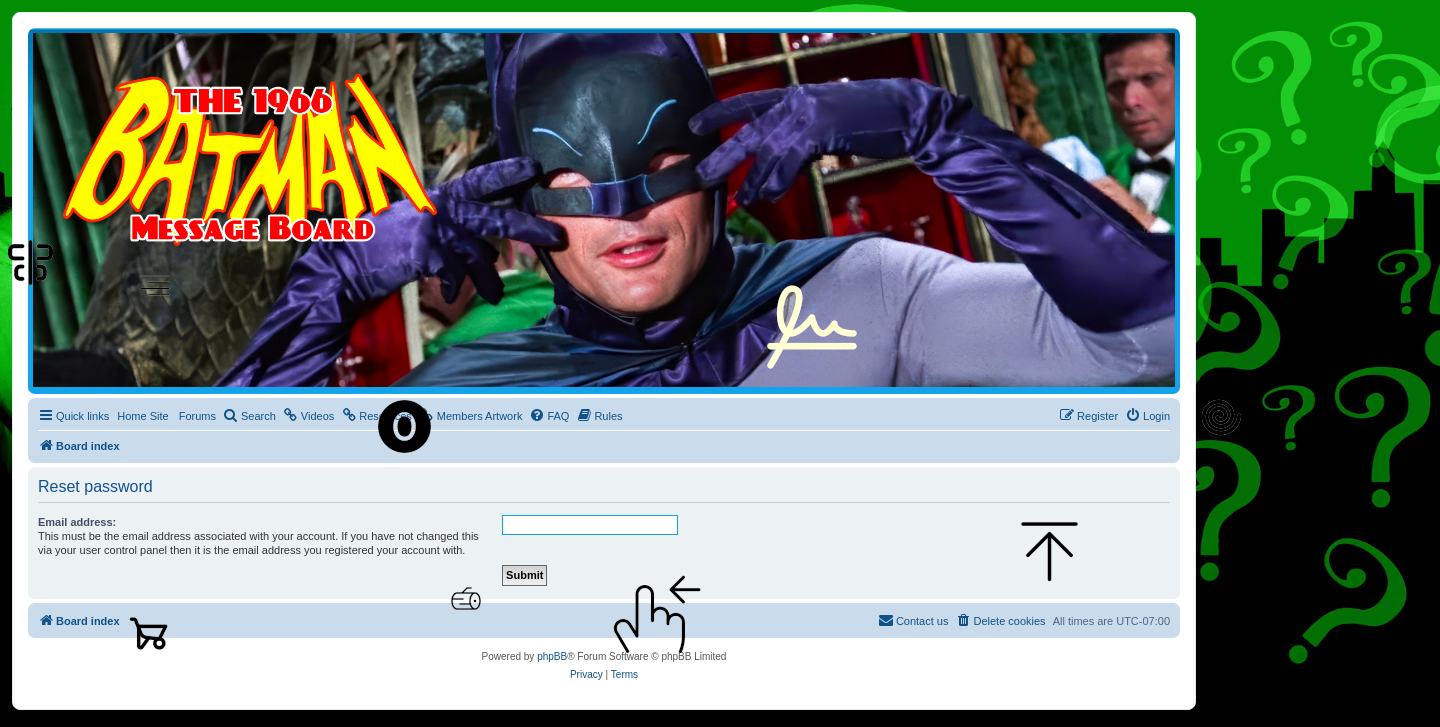  I want to click on swipe left to navigate or dismiss, so click(652, 617).